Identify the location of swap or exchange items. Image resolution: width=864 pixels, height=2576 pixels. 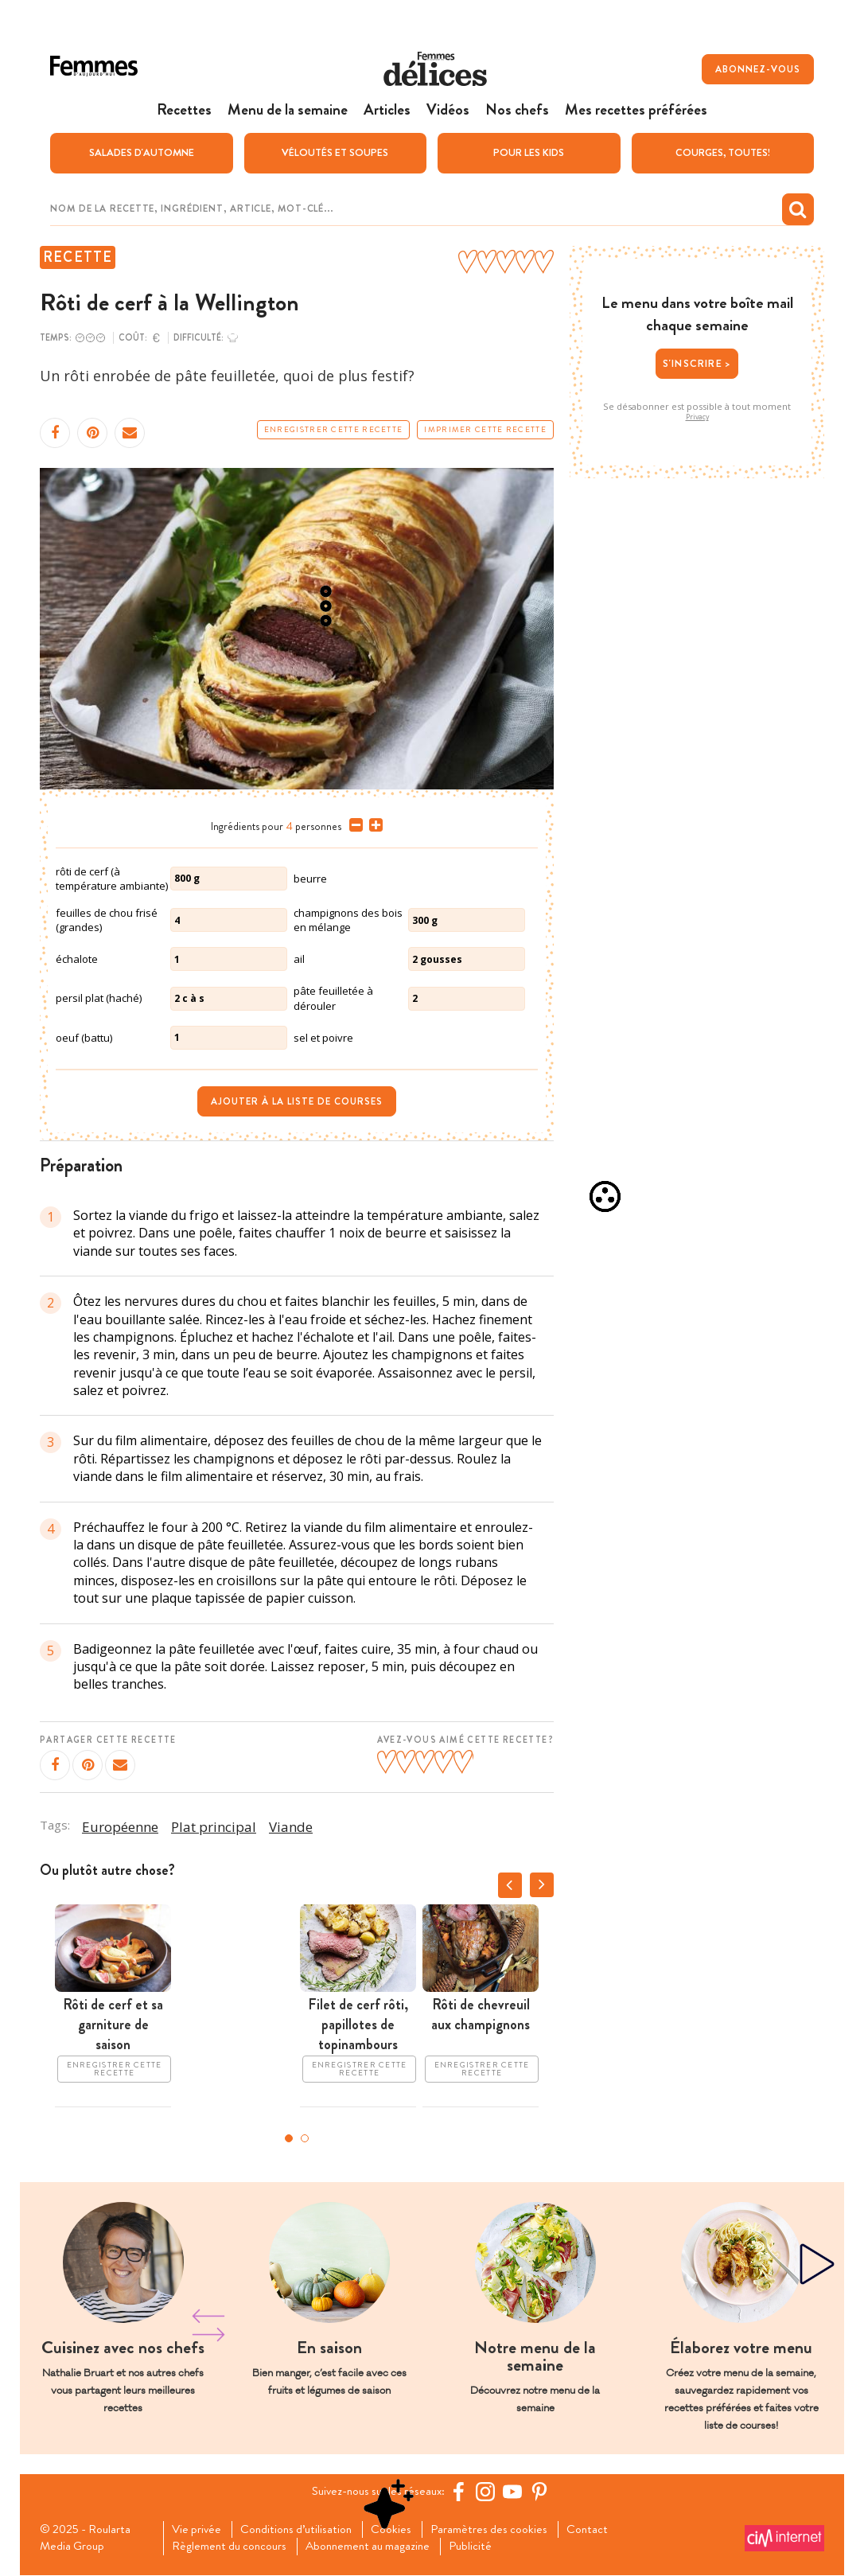
(208, 2325).